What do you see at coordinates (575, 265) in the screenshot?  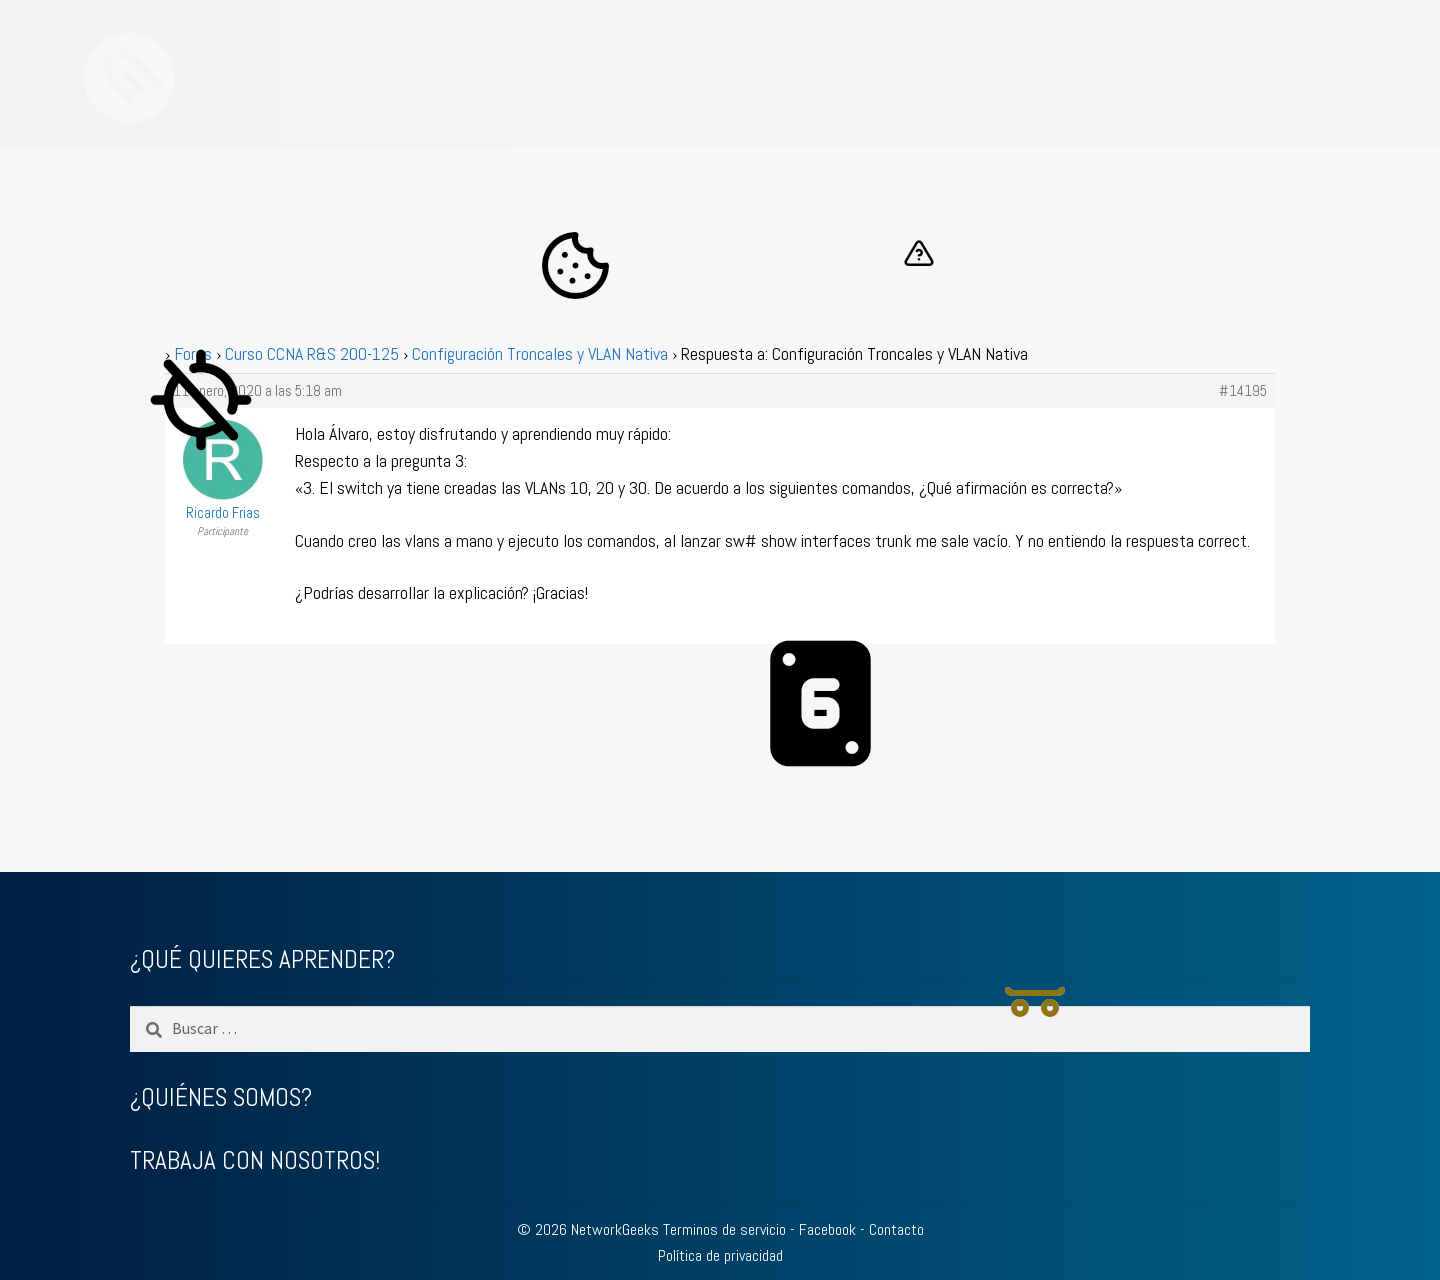 I see `manage cookie preferences` at bounding box center [575, 265].